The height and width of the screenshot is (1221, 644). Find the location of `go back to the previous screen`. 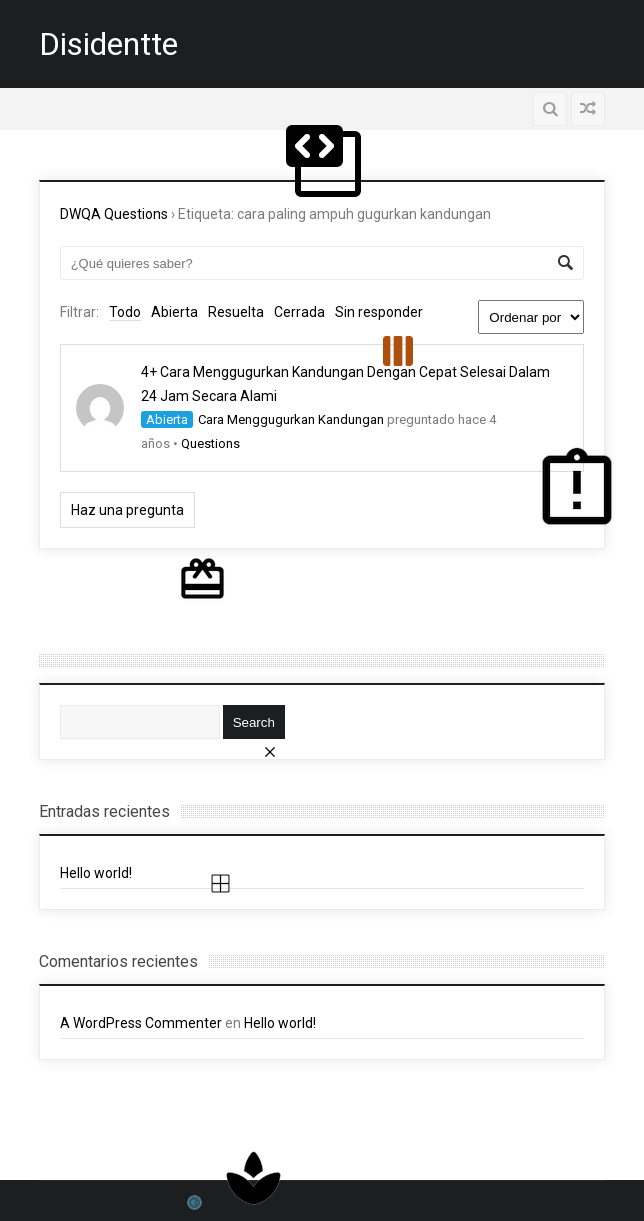

go back to the previous screen is located at coordinates (194, 1202).